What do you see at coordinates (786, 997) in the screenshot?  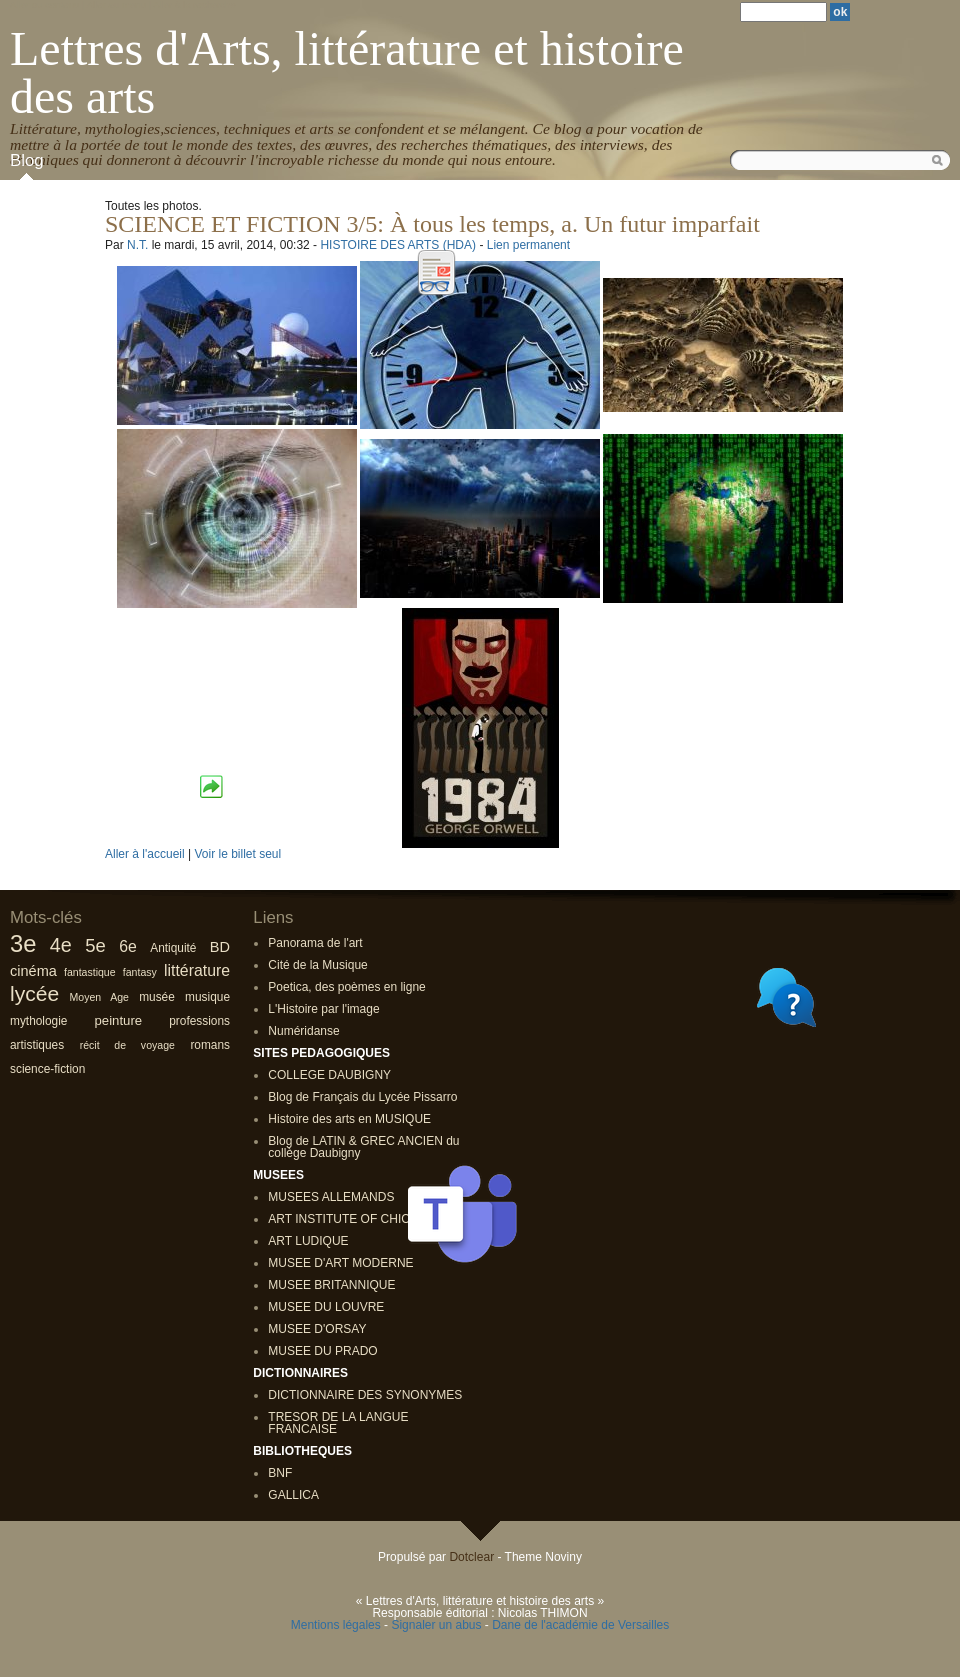 I see `open help and support` at bounding box center [786, 997].